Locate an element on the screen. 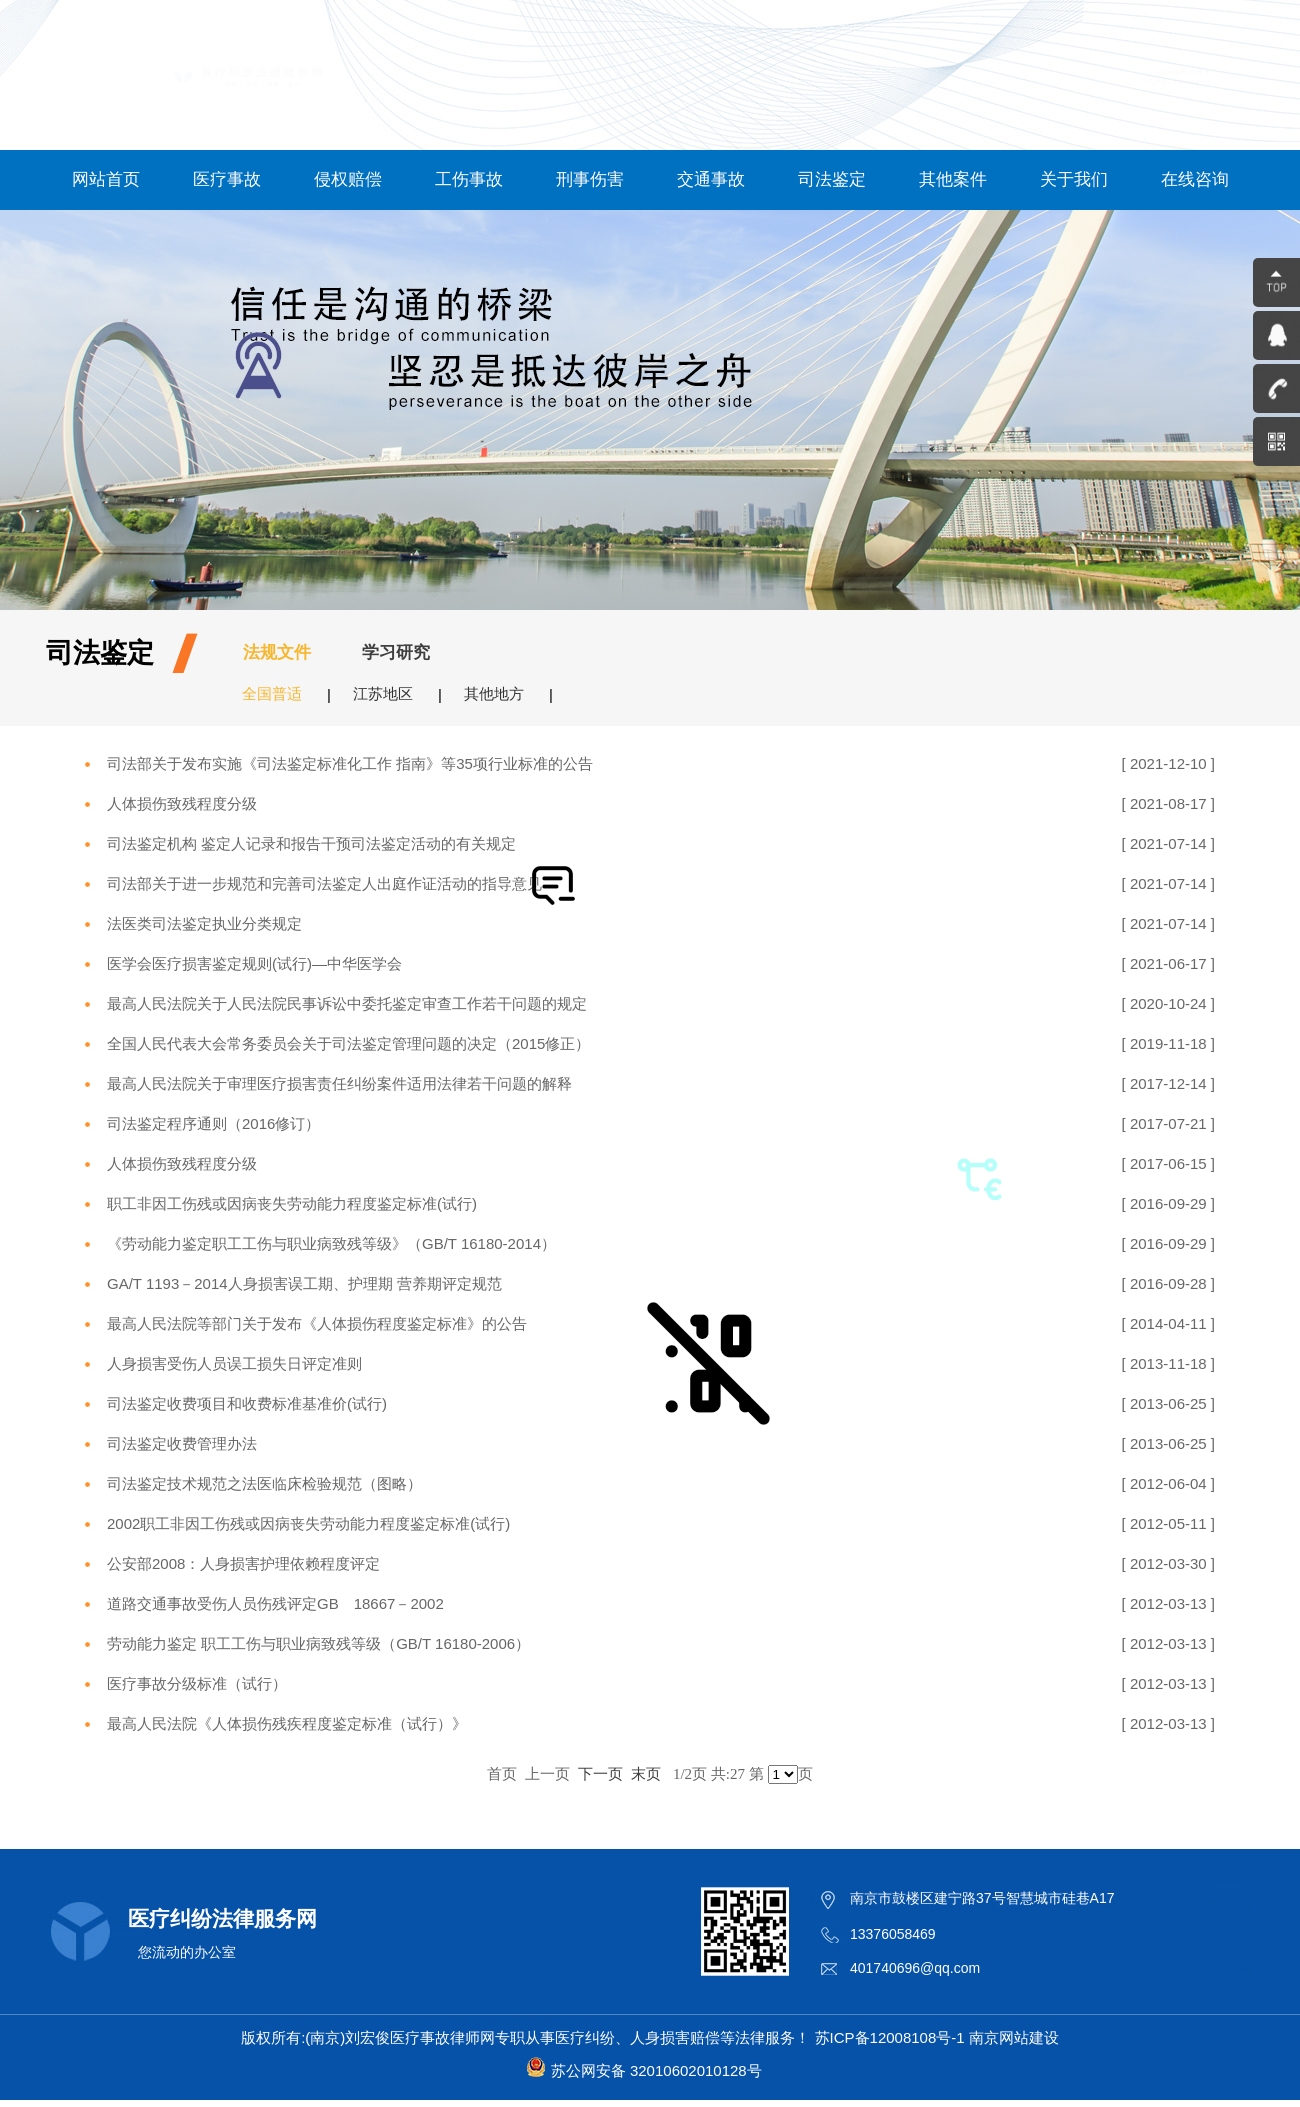 Image resolution: width=1300 pixels, height=2107 pixels. remove a message from the conversation is located at coordinates (552, 884).